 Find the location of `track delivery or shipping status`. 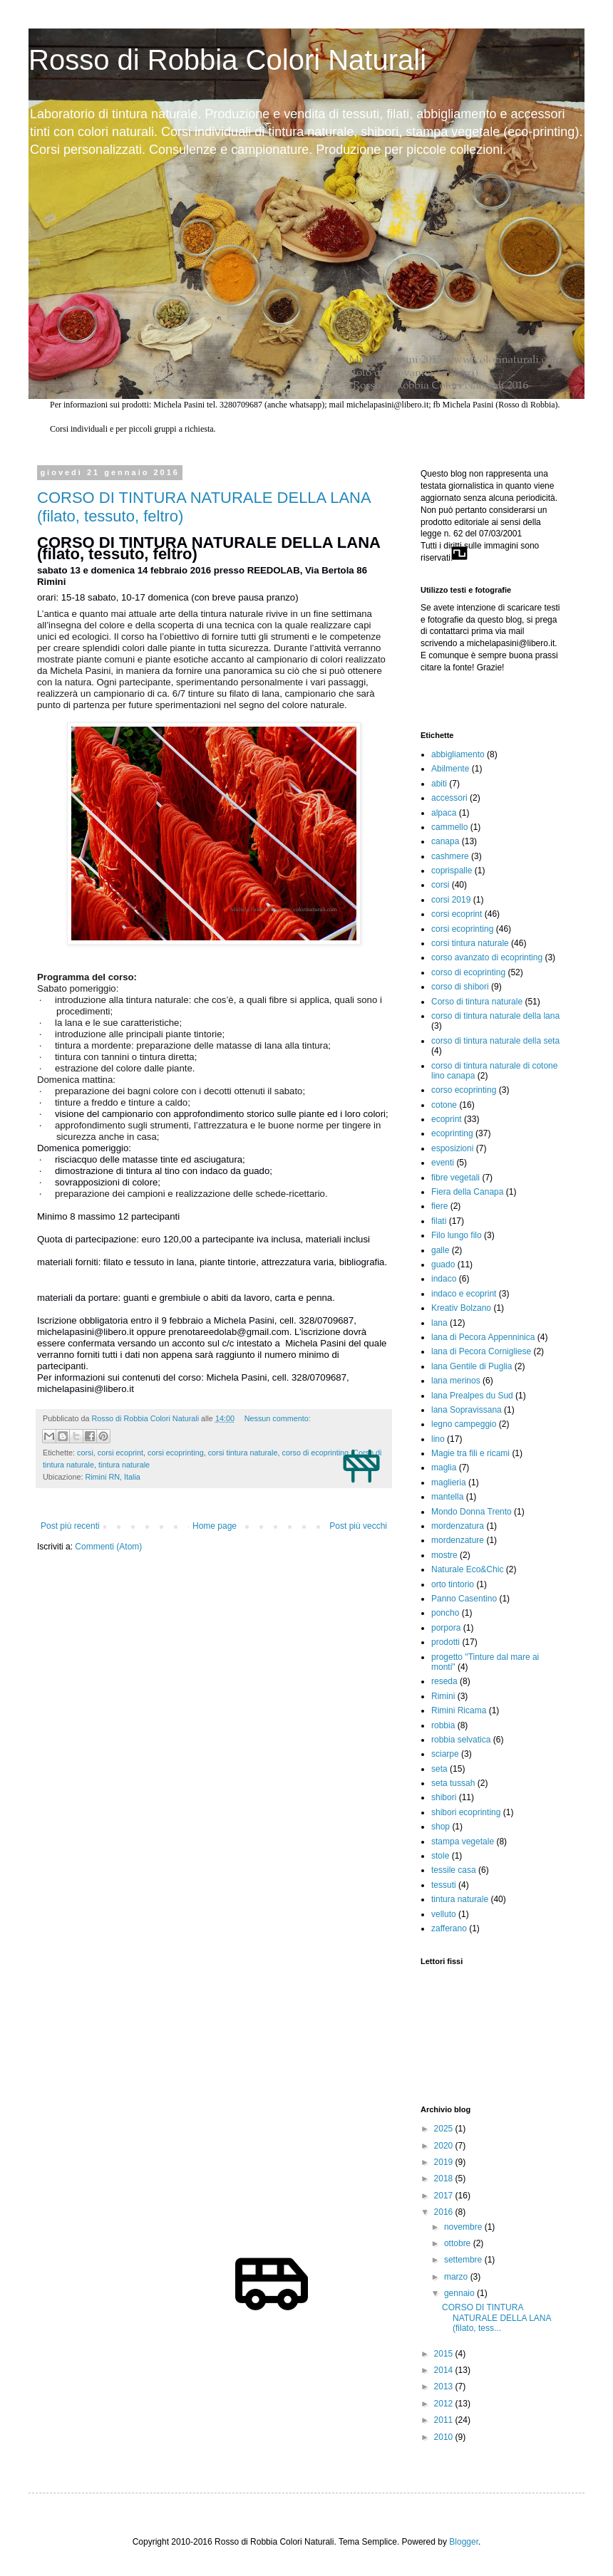

track delivery or shipping status is located at coordinates (269, 2282).